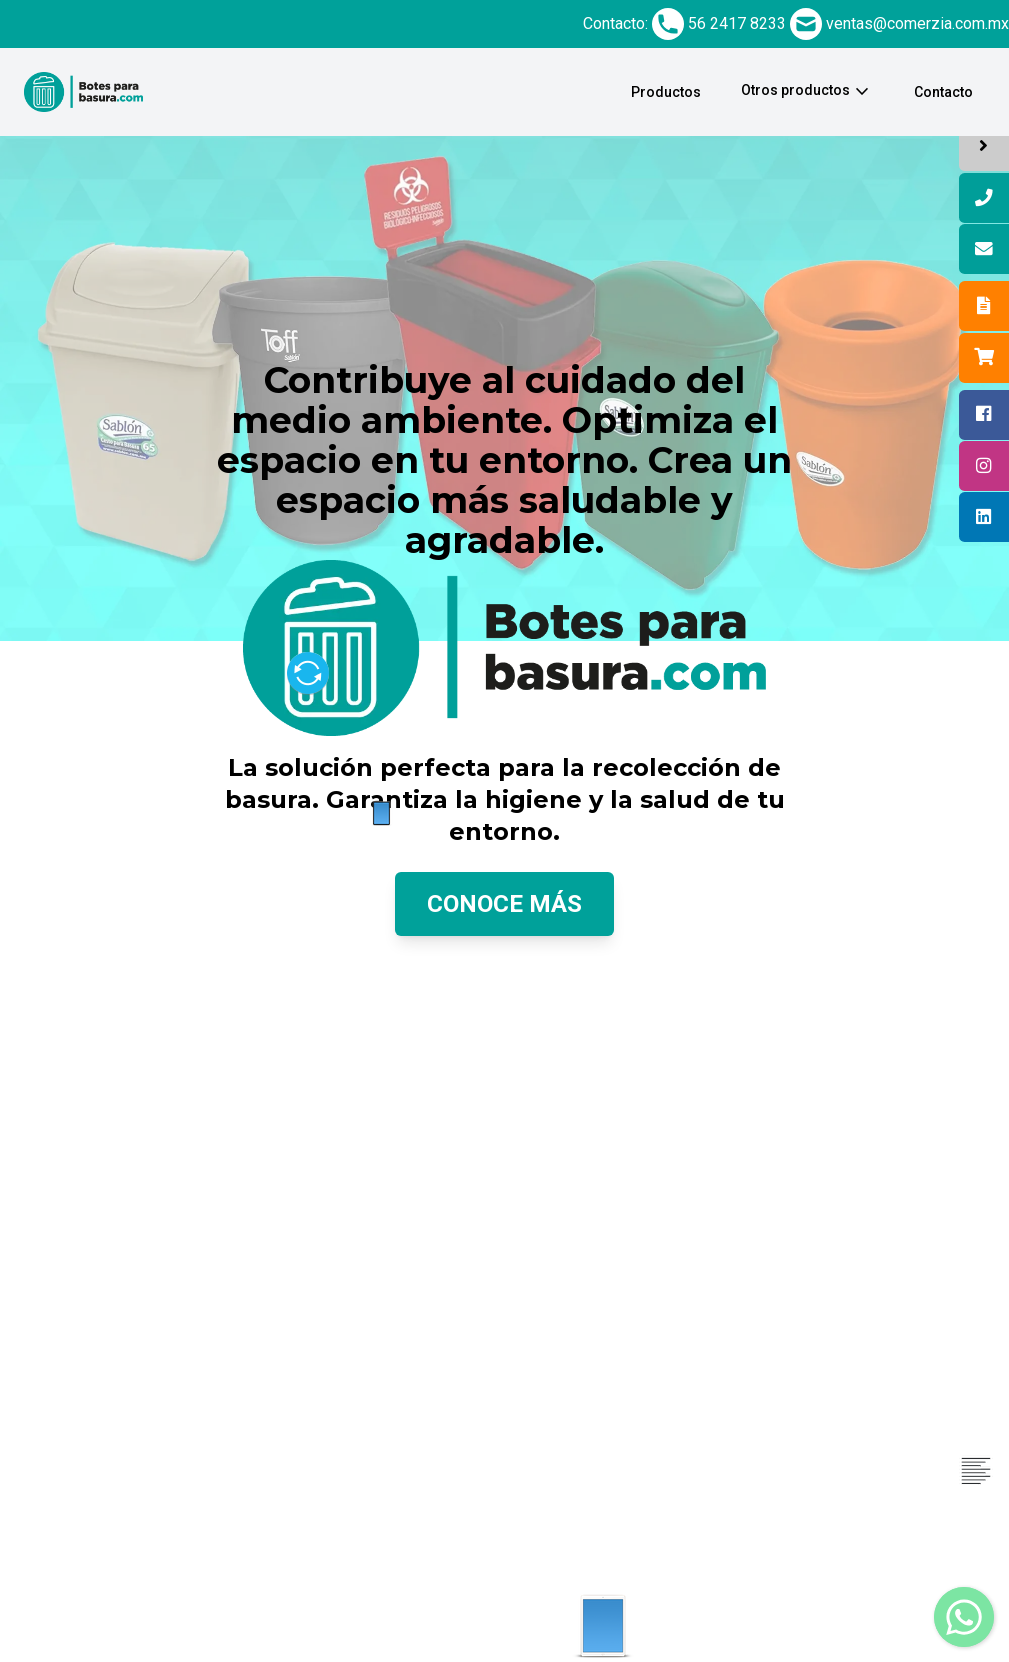 The image size is (1009, 1662). Describe the element at coordinates (308, 673) in the screenshot. I see `indicates file is currently syncing with Insync` at that location.